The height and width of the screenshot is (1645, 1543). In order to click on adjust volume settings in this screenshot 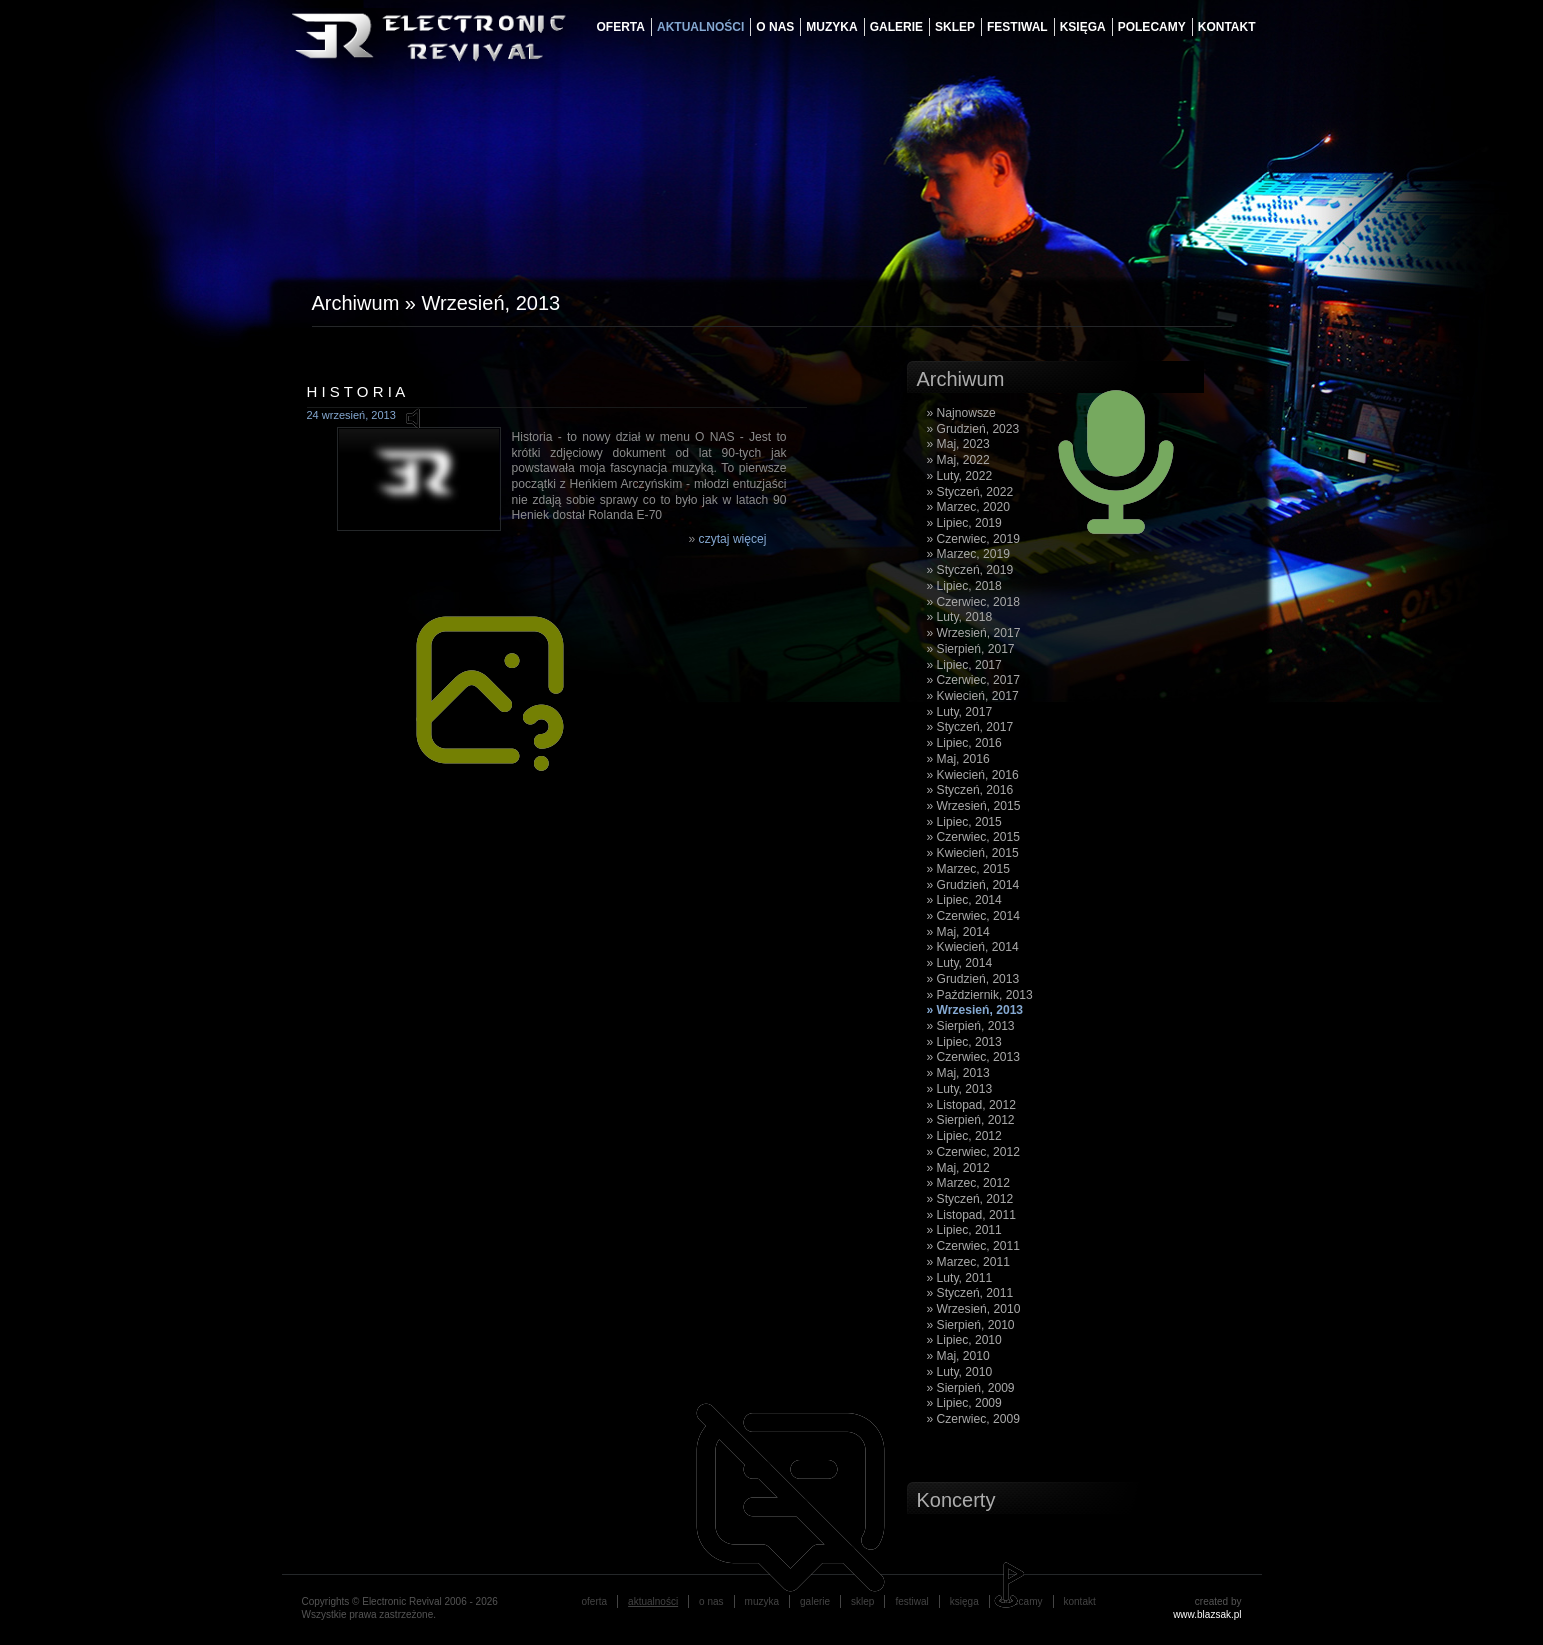, I will do `click(419, 418)`.